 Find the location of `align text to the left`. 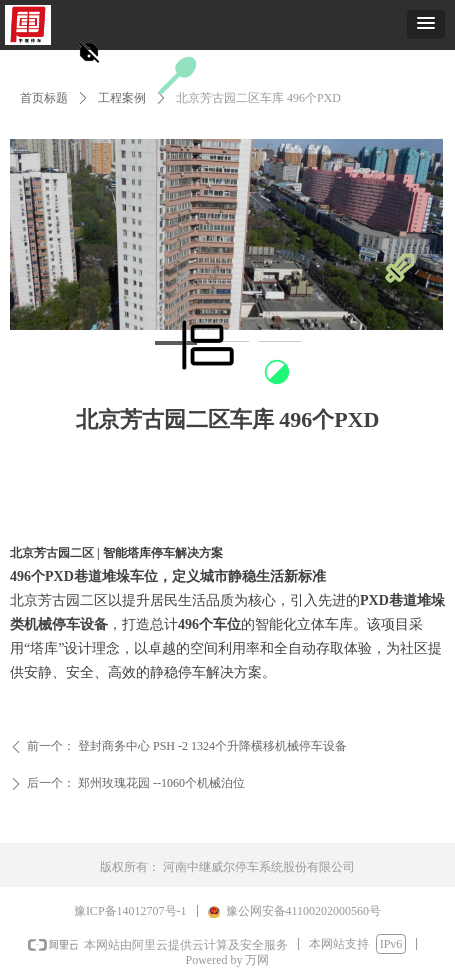

align text to the left is located at coordinates (207, 345).